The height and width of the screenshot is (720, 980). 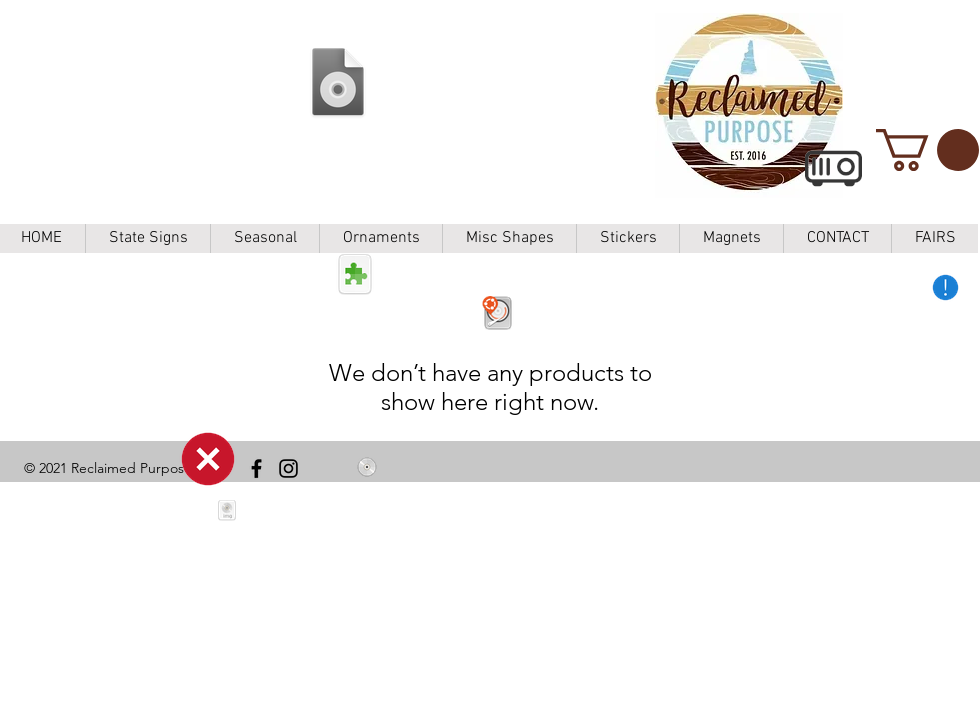 What do you see at coordinates (338, 83) in the screenshot?
I see `a CD or disc image file` at bounding box center [338, 83].